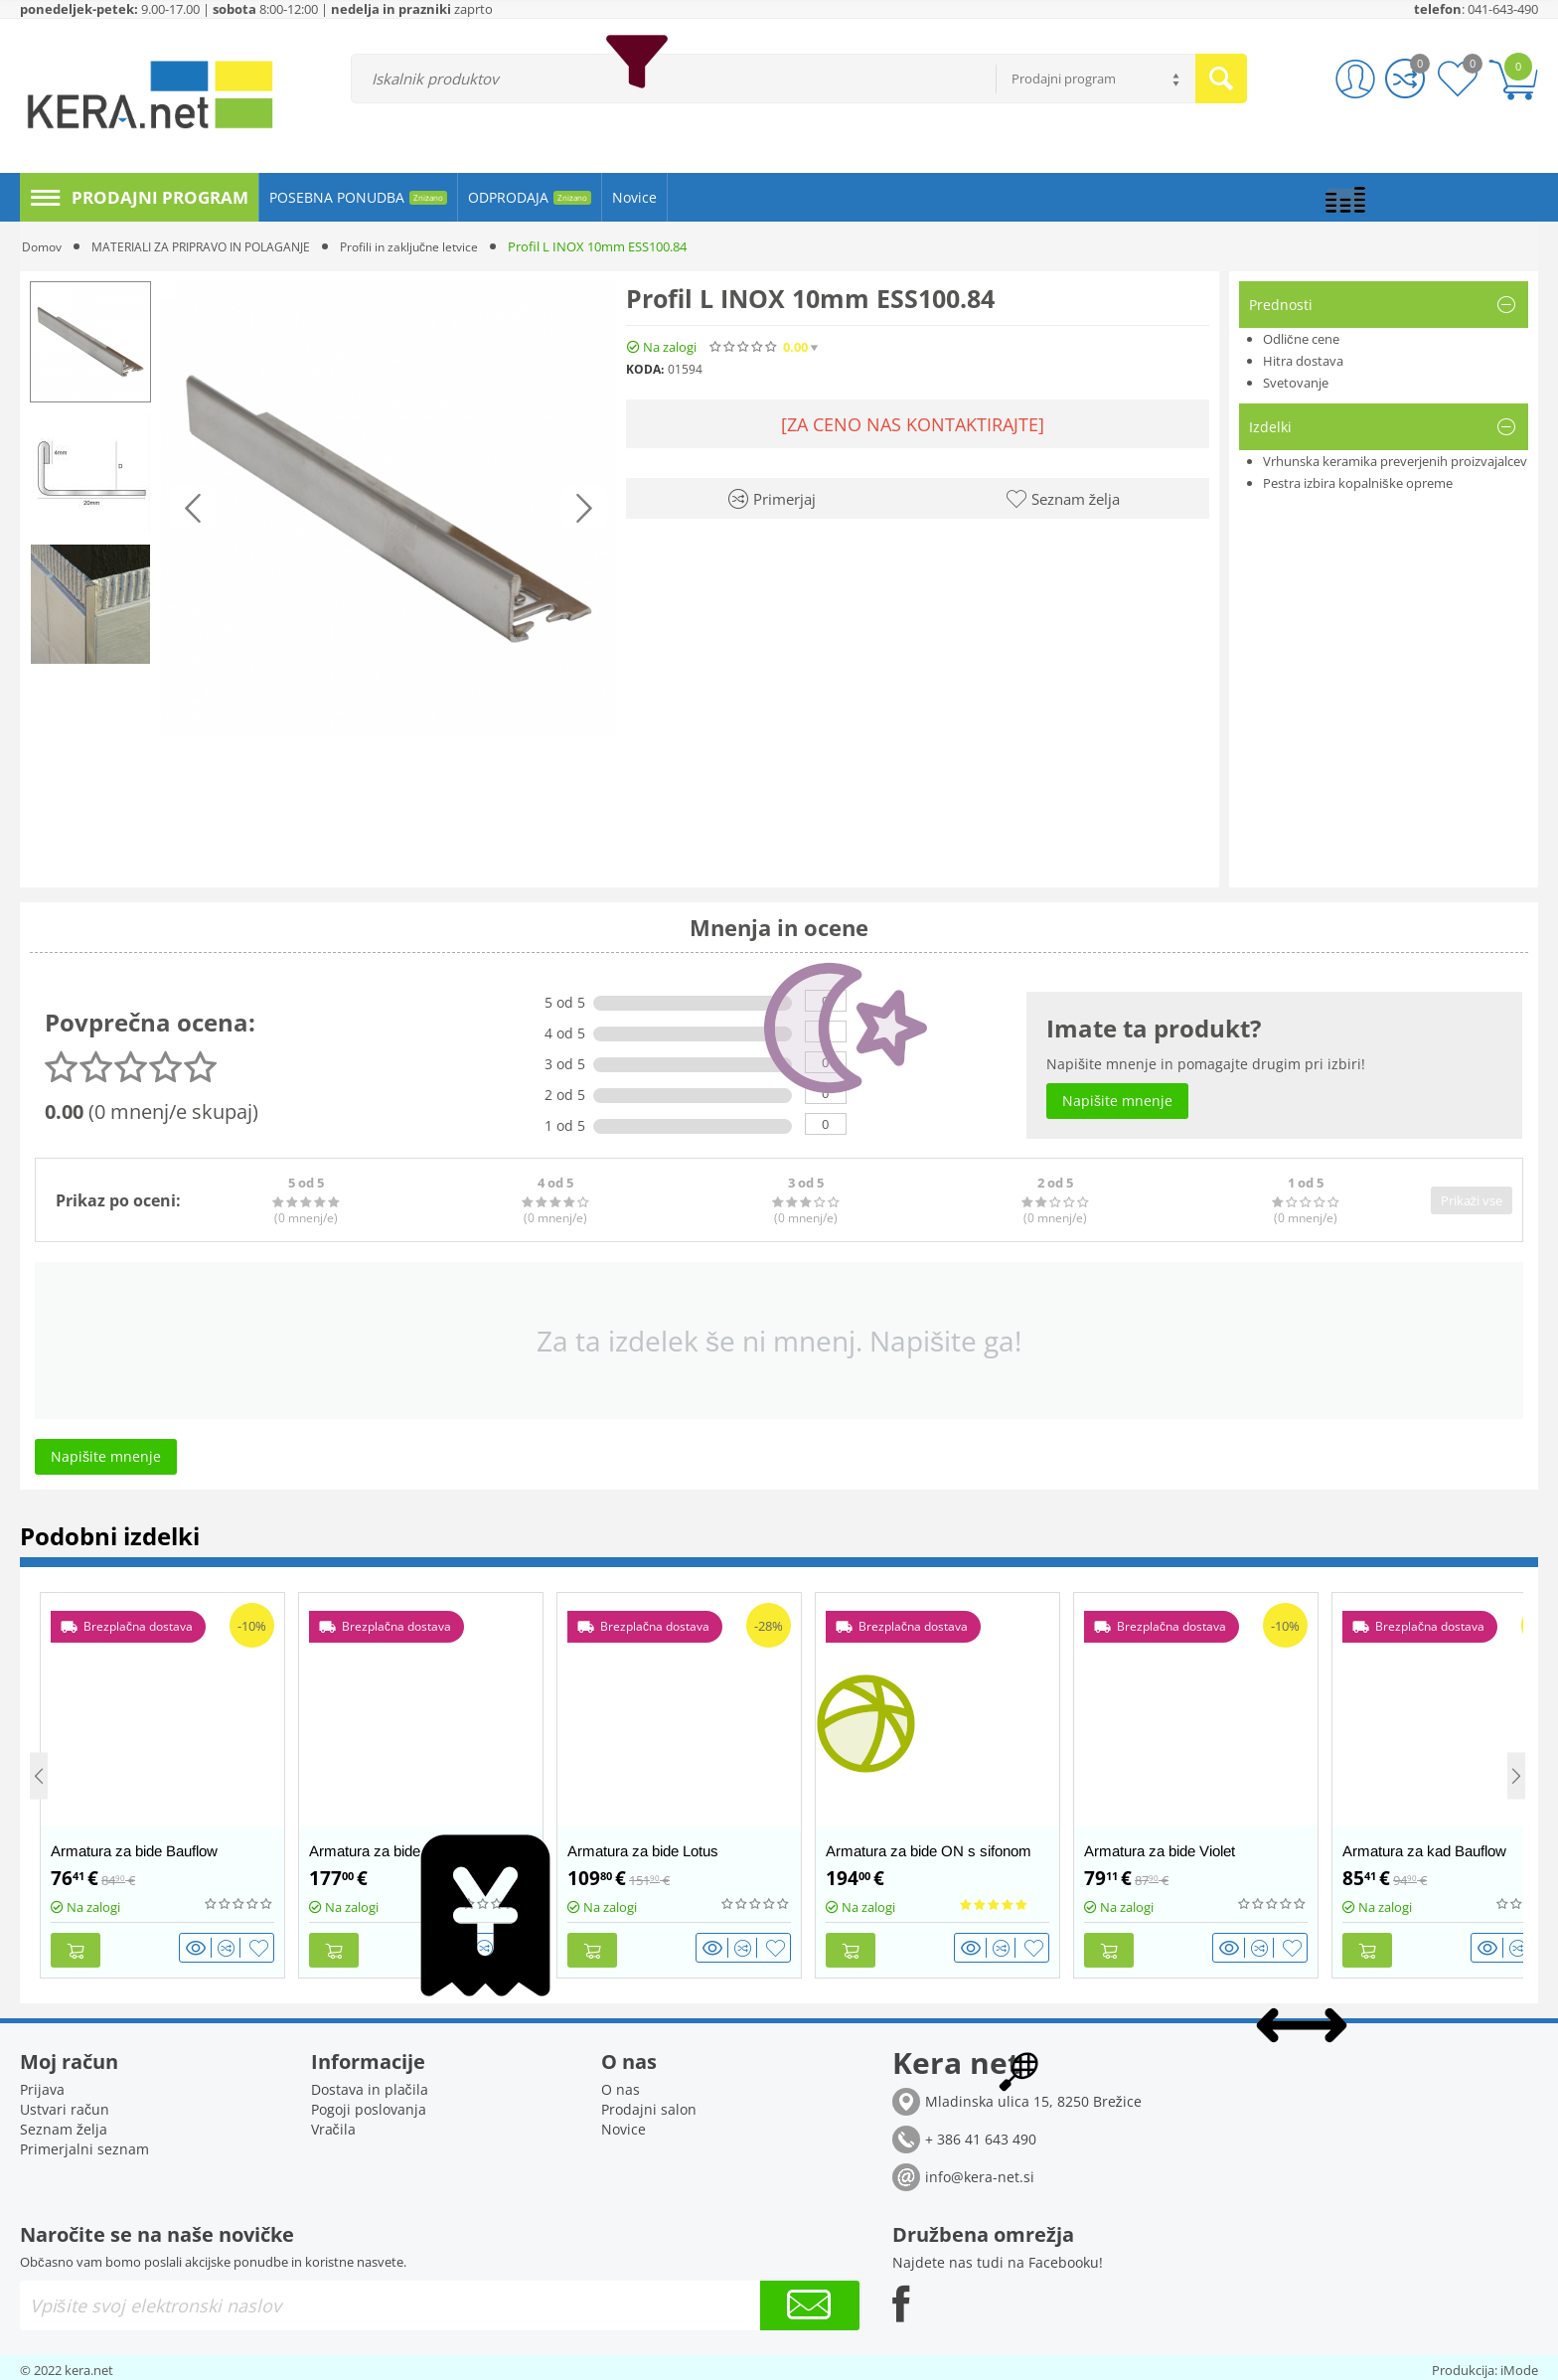 The height and width of the screenshot is (2380, 1558). What do you see at coordinates (1302, 2025) in the screenshot?
I see `adjust width or resize horizontally` at bounding box center [1302, 2025].